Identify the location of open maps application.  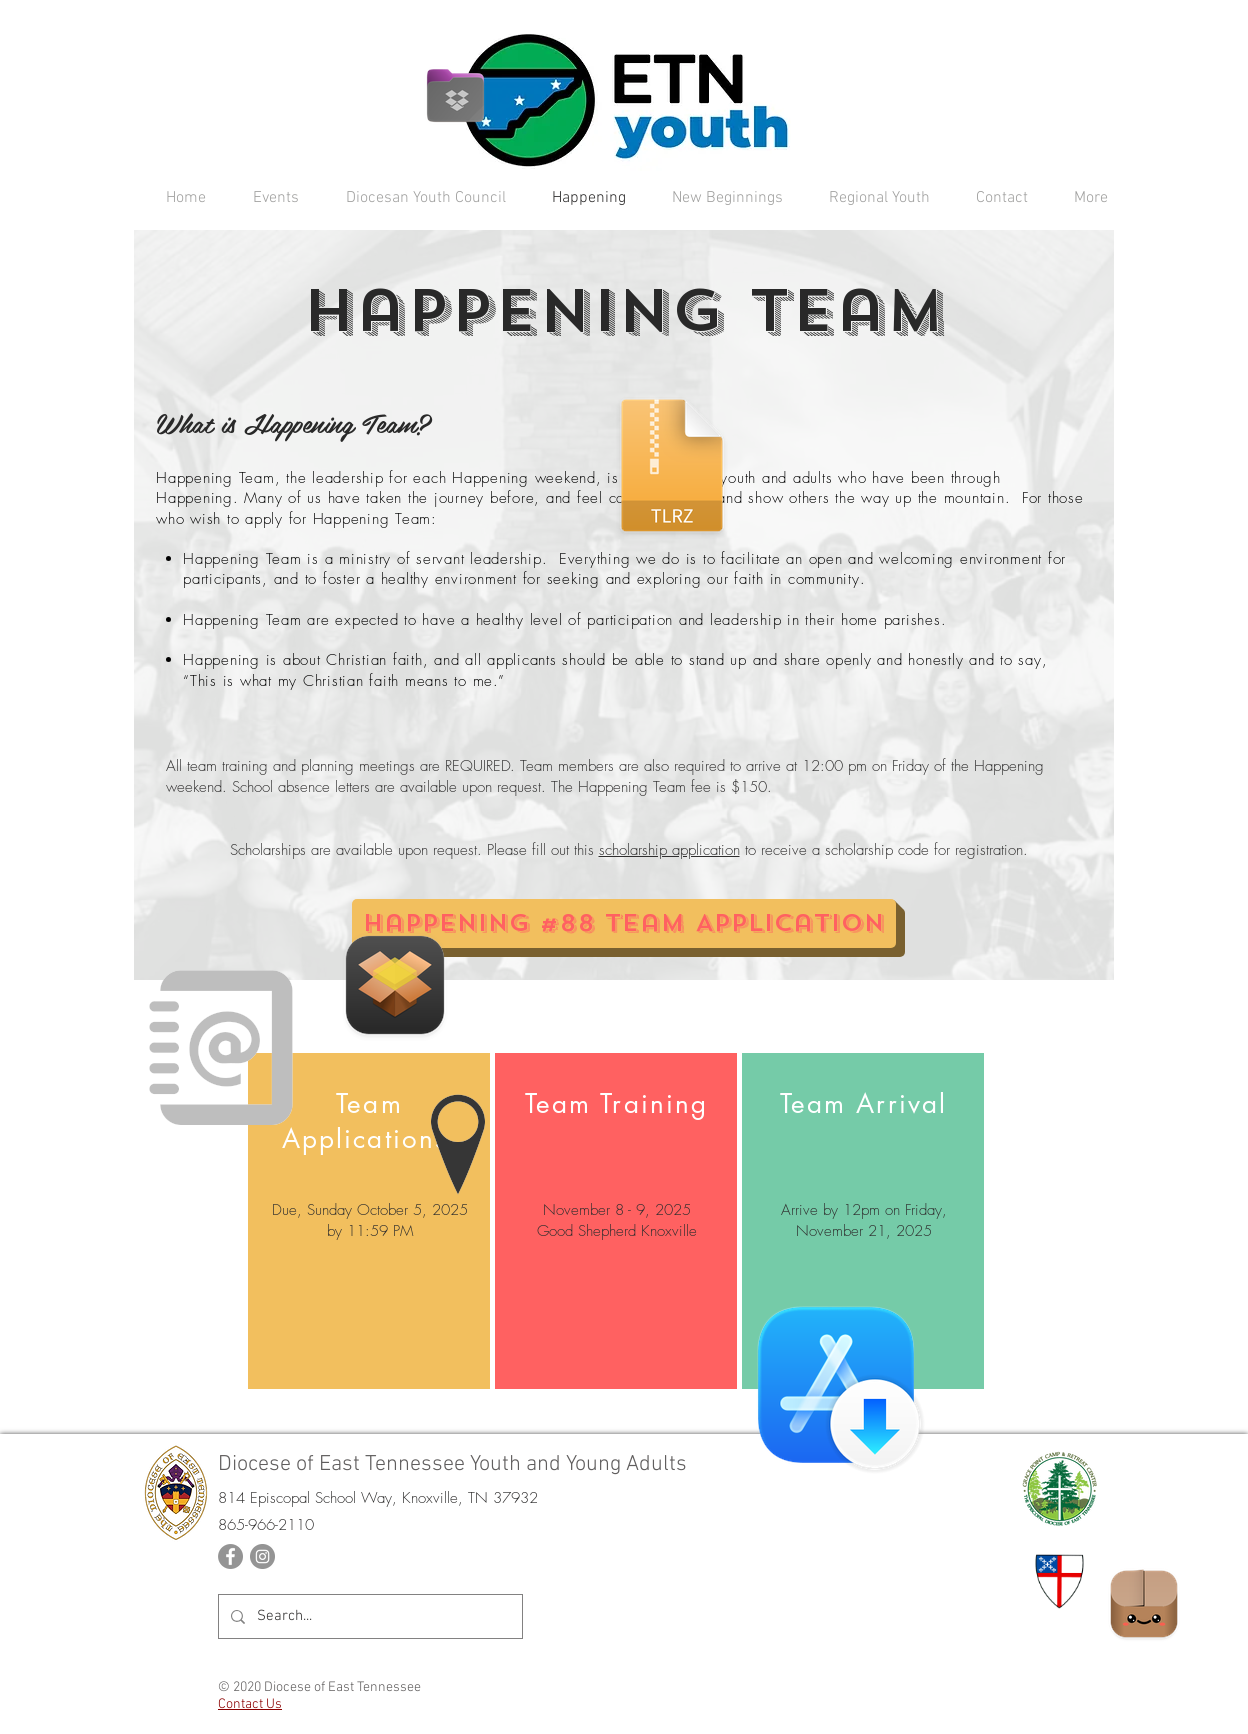
(458, 1142).